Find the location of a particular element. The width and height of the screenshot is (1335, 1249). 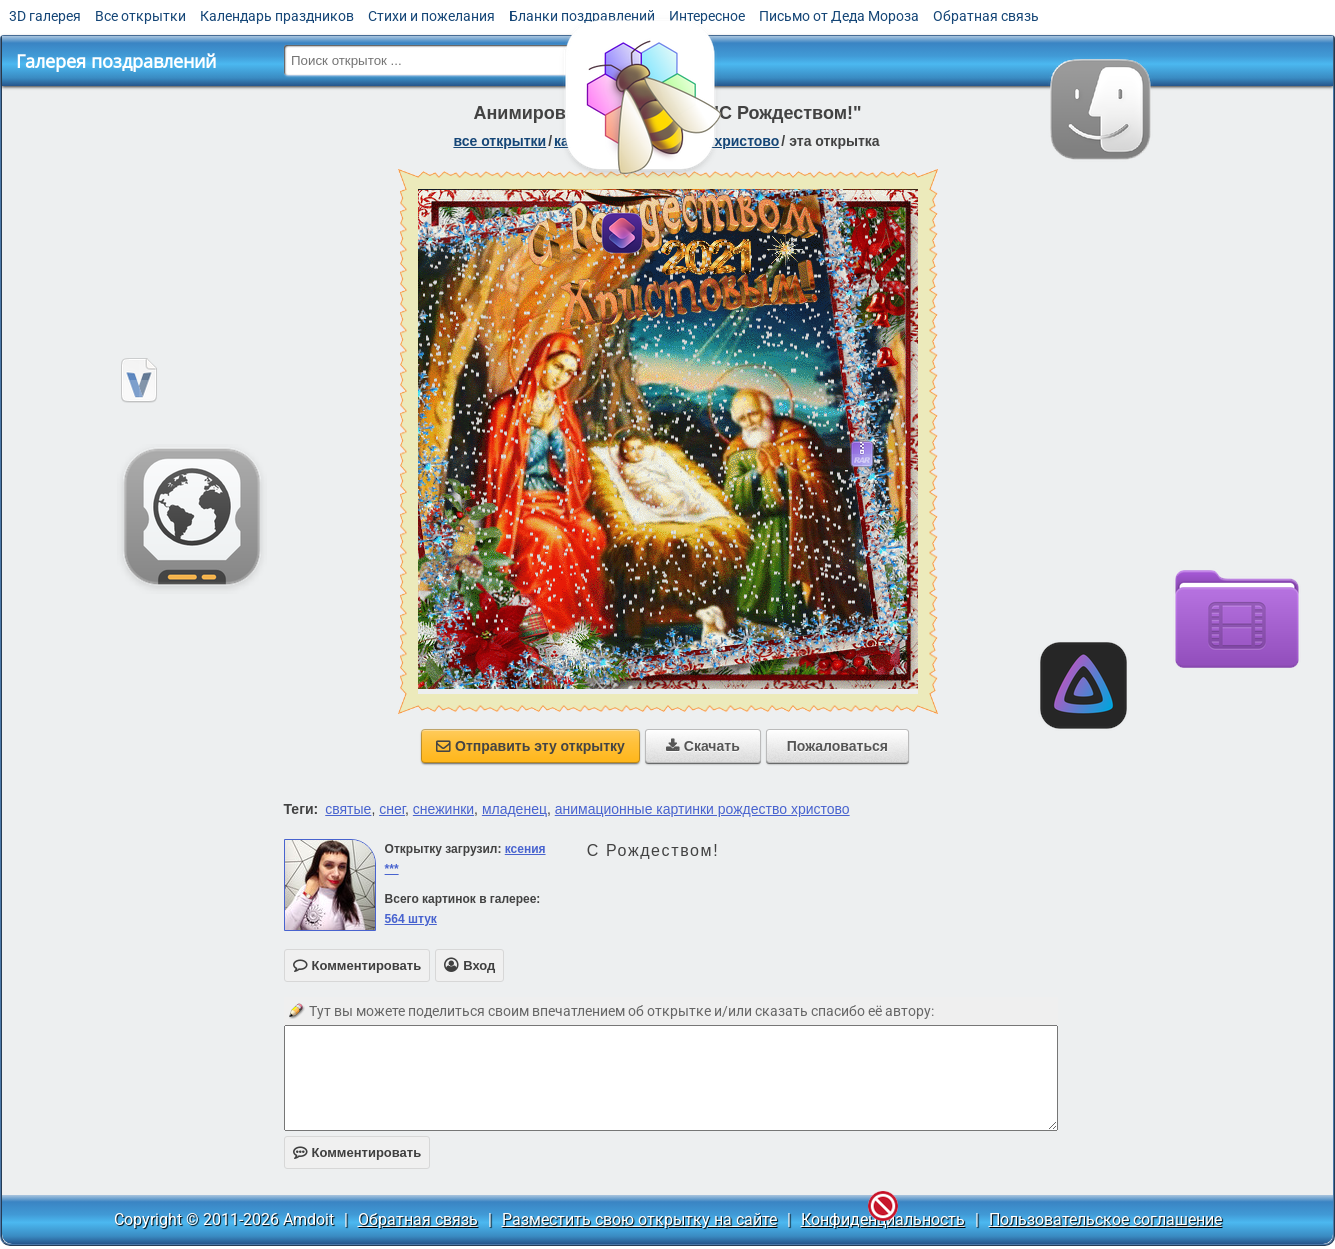

open your videos folder is located at coordinates (1237, 619).